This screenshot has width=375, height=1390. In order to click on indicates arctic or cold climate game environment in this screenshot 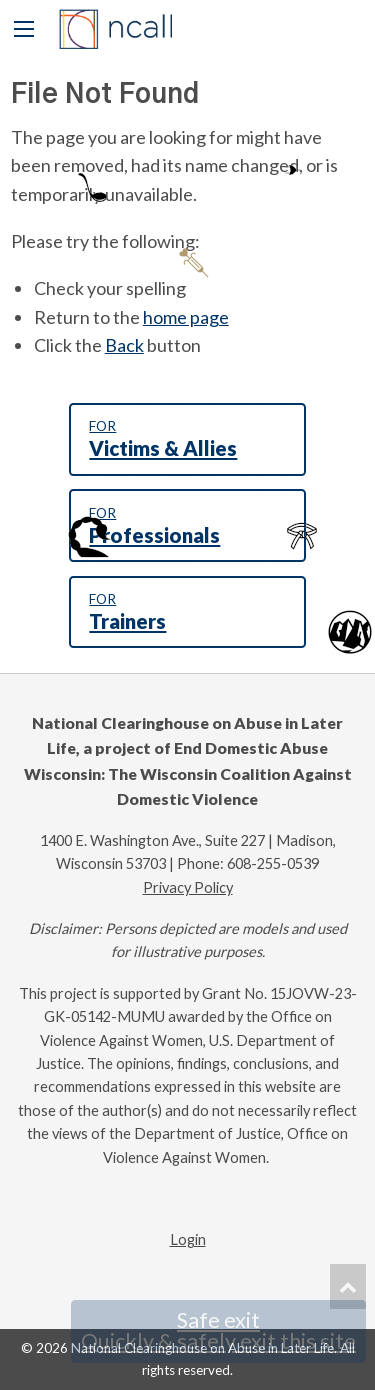, I will do `click(350, 632)`.